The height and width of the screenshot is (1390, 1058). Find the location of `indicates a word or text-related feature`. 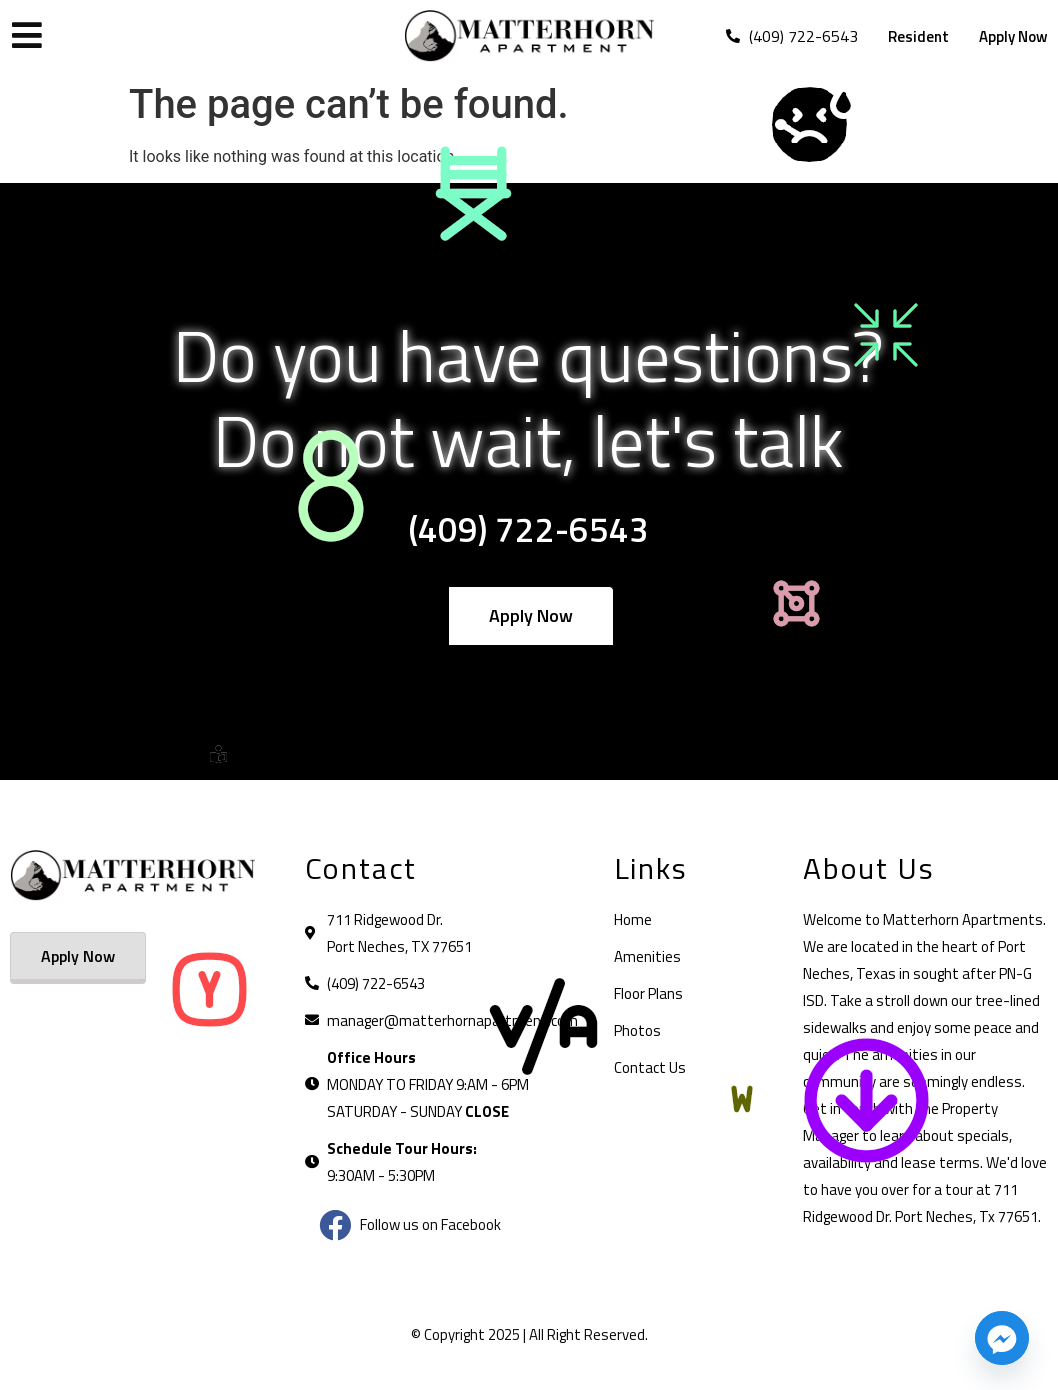

indicates a word or text-related feature is located at coordinates (742, 1099).